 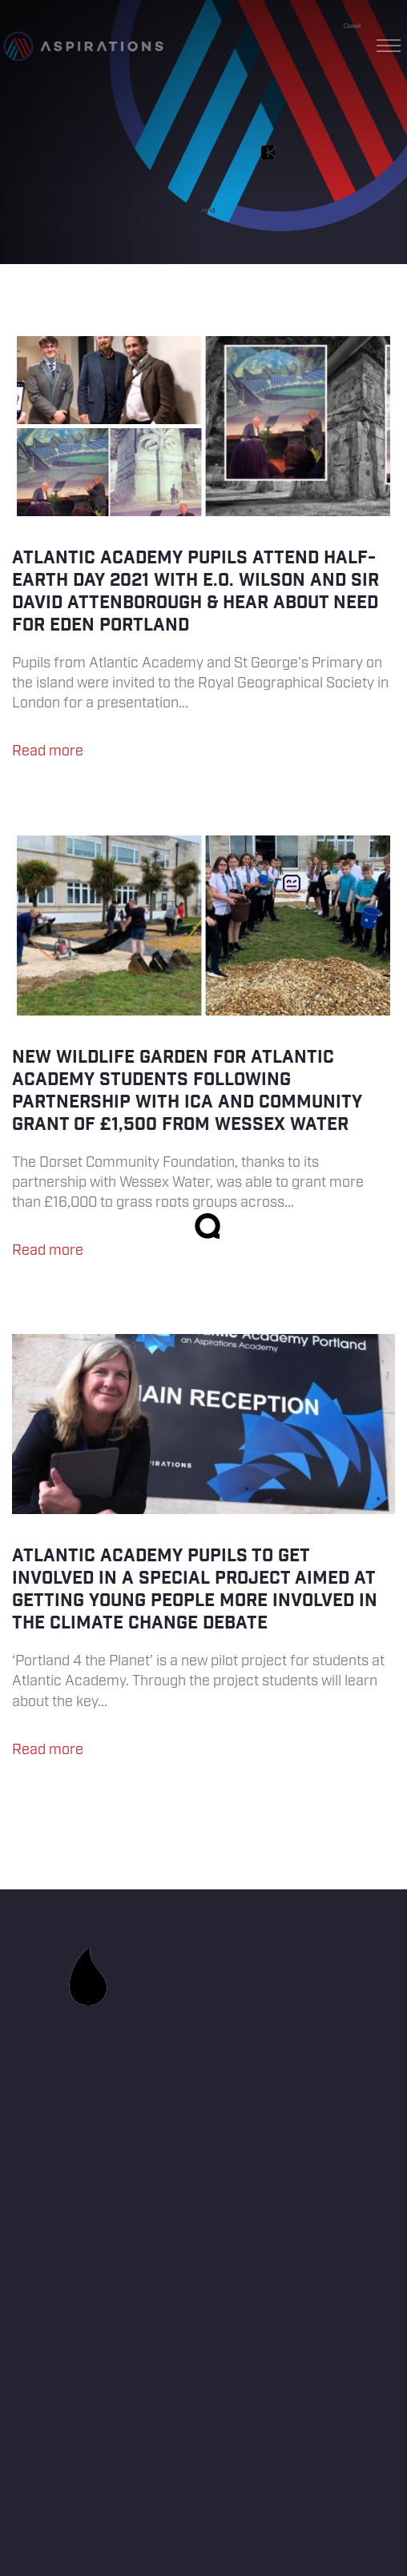 What do you see at coordinates (208, 210) in the screenshot?
I see `open vyond animation software` at bounding box center [208, 210].